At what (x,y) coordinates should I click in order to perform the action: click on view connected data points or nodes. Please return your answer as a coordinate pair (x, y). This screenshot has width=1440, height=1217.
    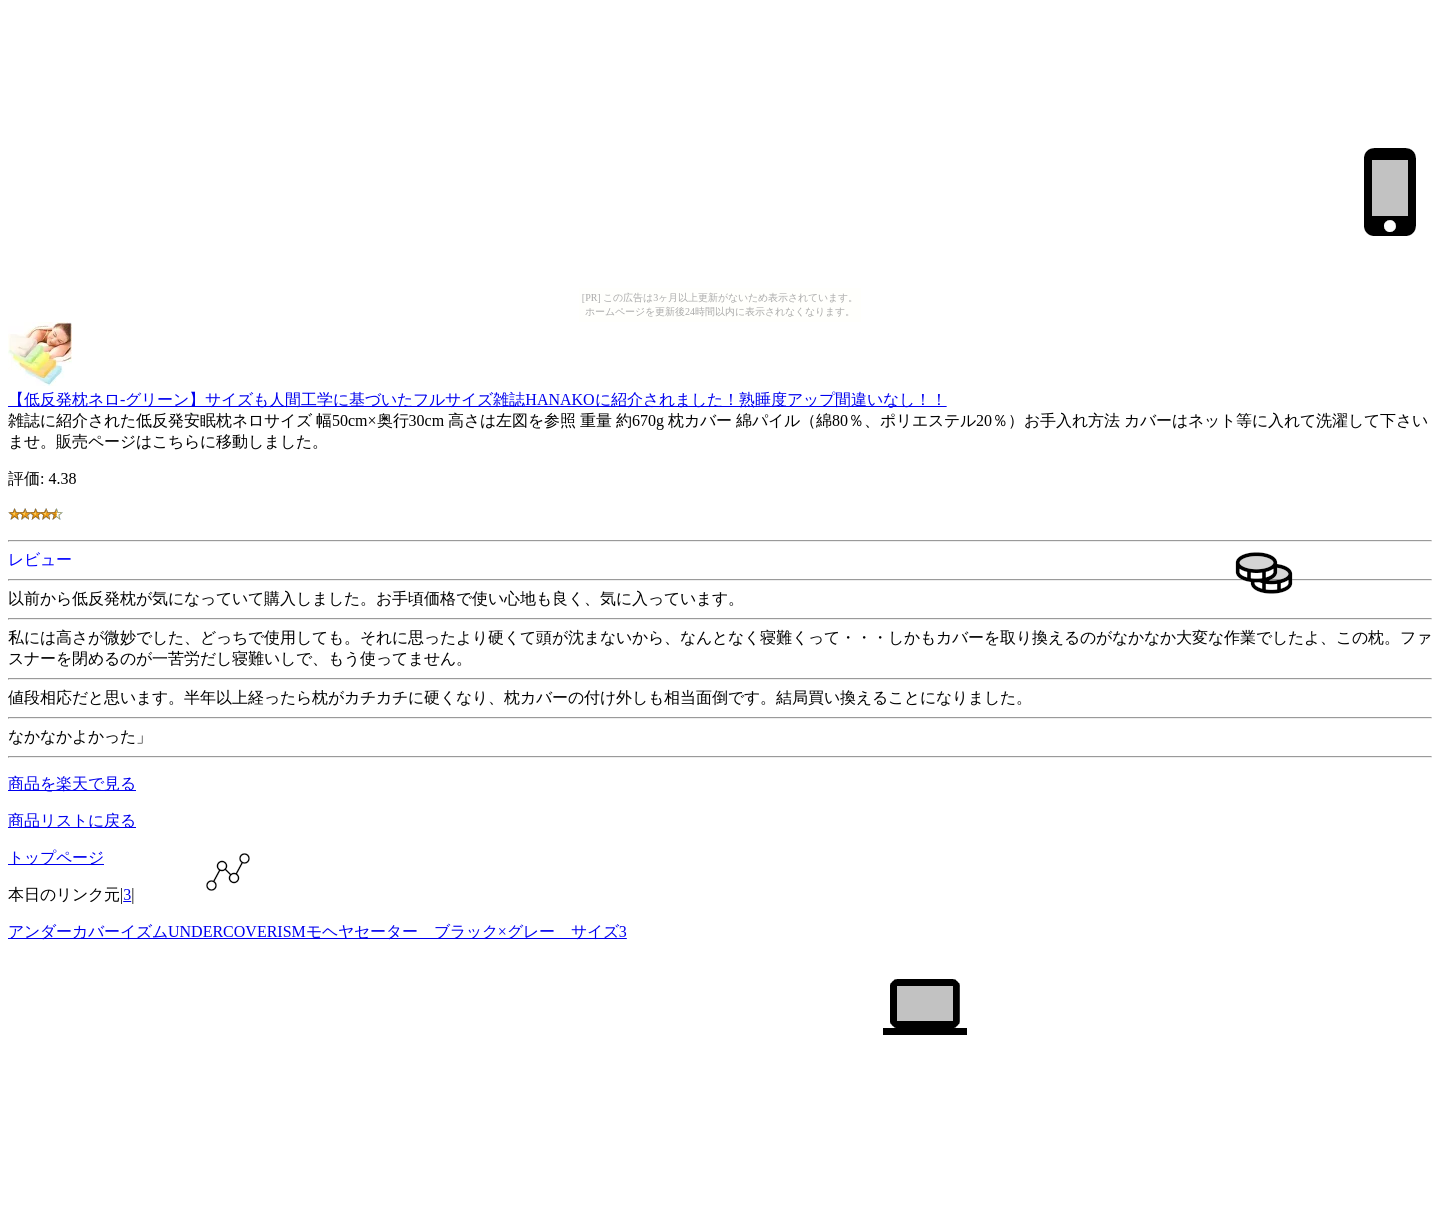
    Looking at the image, I should click on (228, 872).